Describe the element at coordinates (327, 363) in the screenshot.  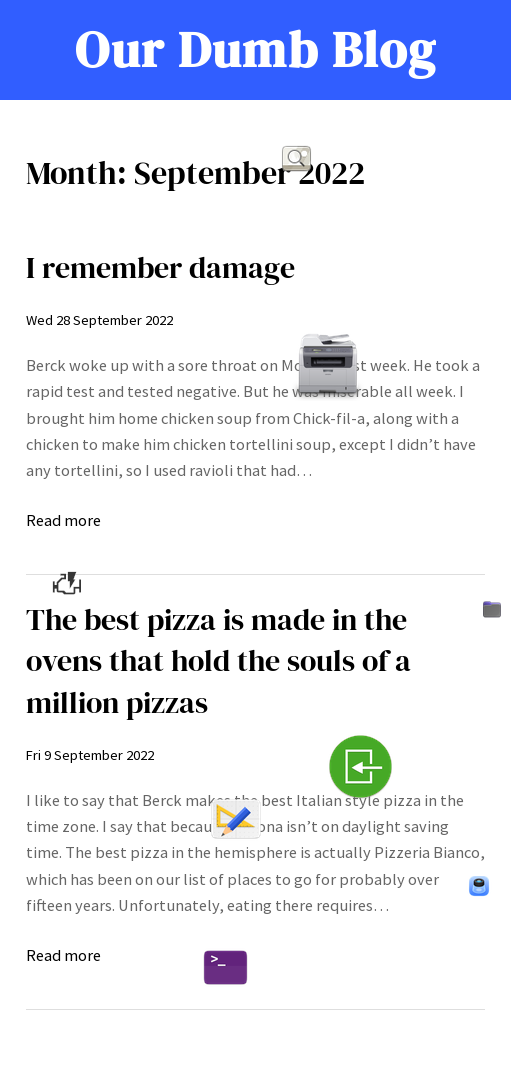
I see `connect to a network printer` at that location.